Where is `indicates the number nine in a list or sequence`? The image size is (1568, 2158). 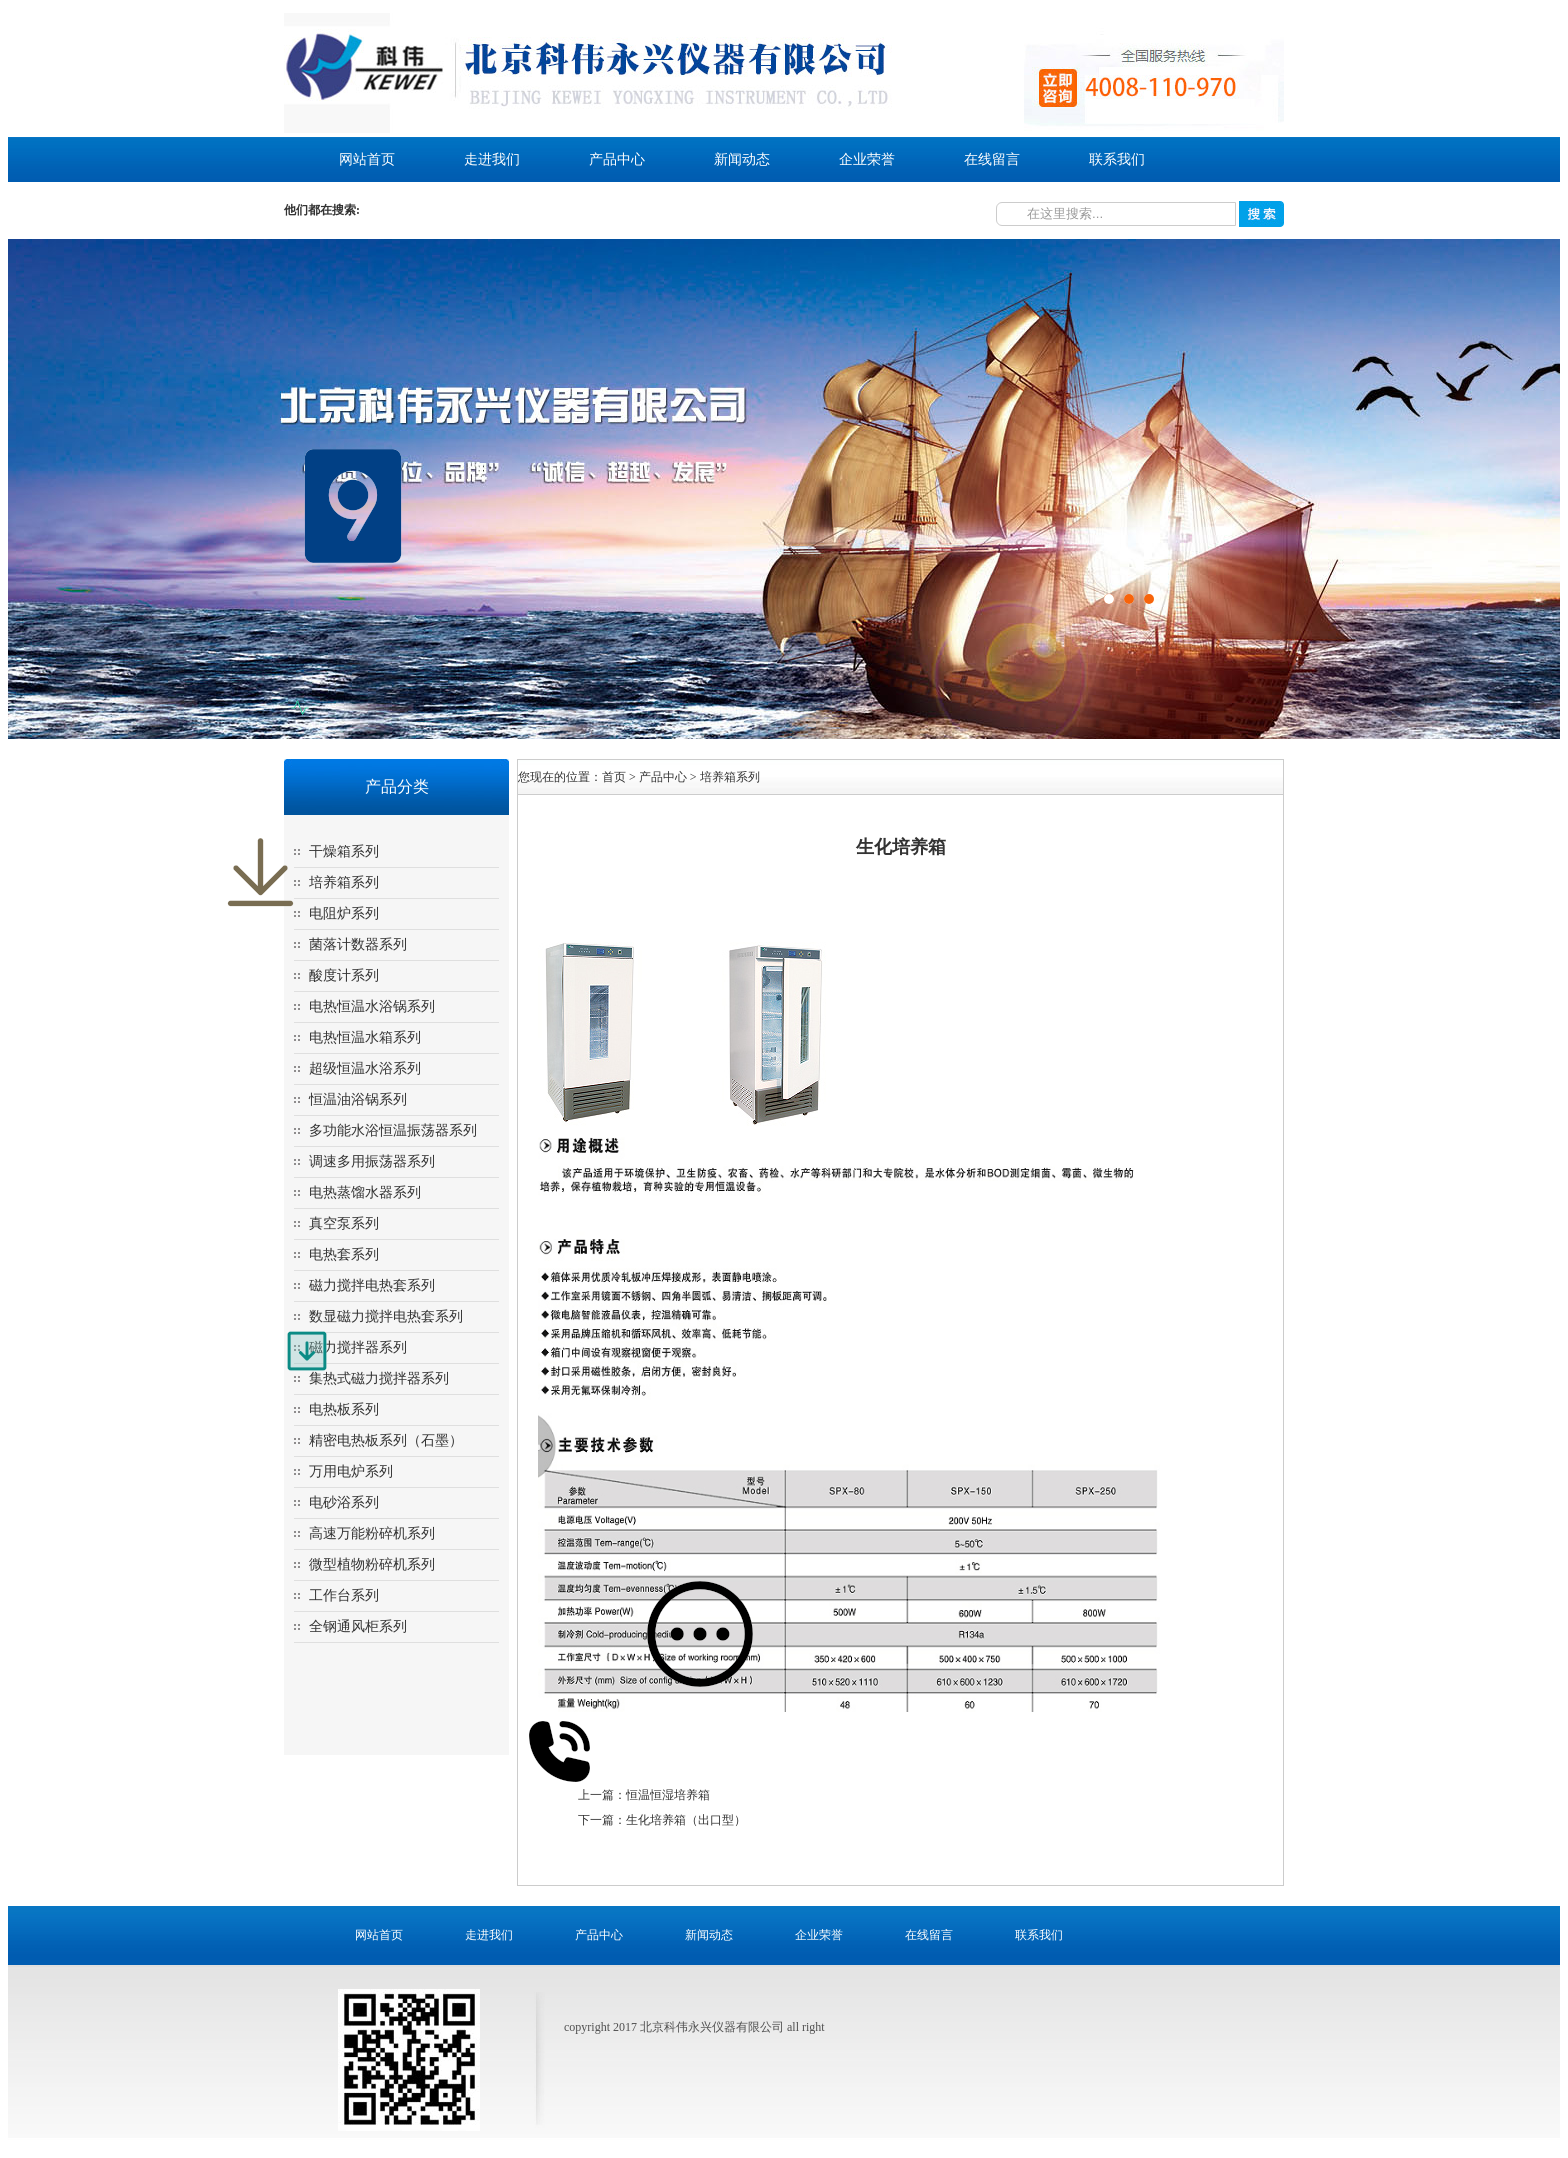
indicates the number nine in a list or sequence is located at coordinates (353, 506).